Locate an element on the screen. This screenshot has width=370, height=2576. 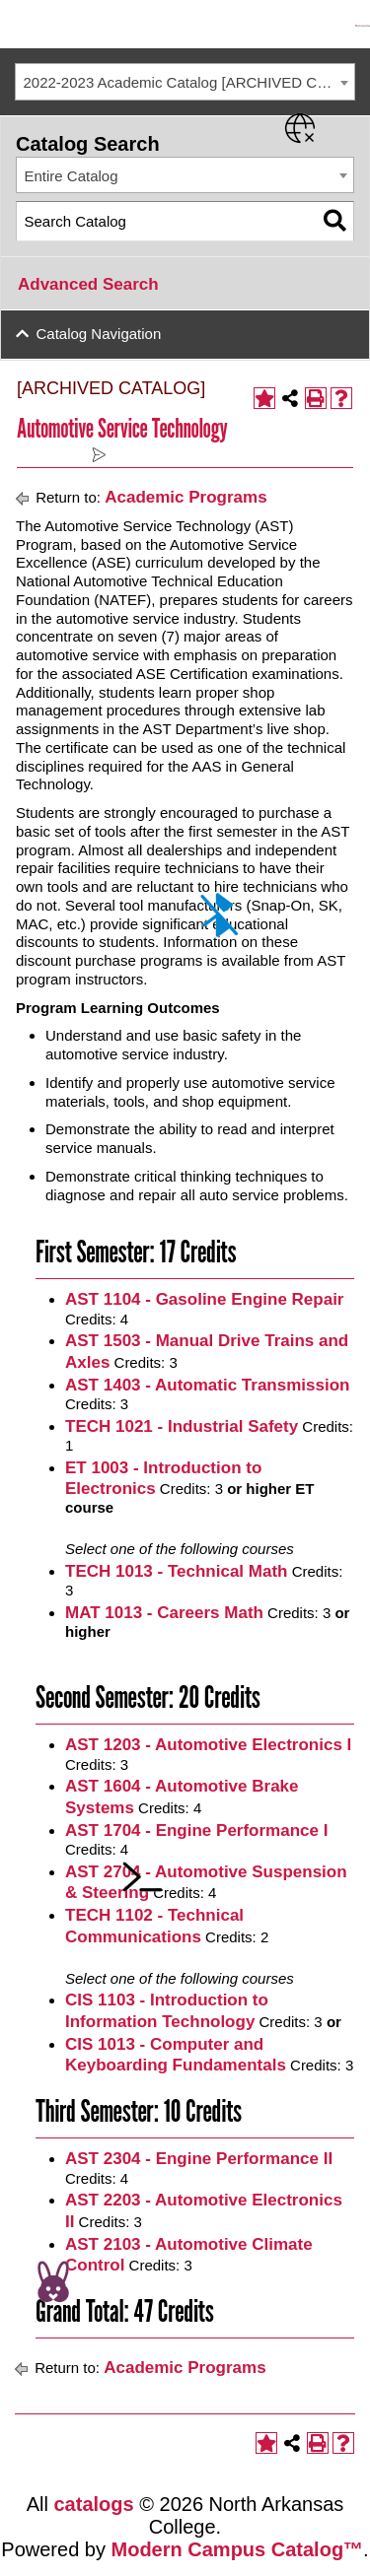
disconnect from the internet is located at coordinates (300, 128).